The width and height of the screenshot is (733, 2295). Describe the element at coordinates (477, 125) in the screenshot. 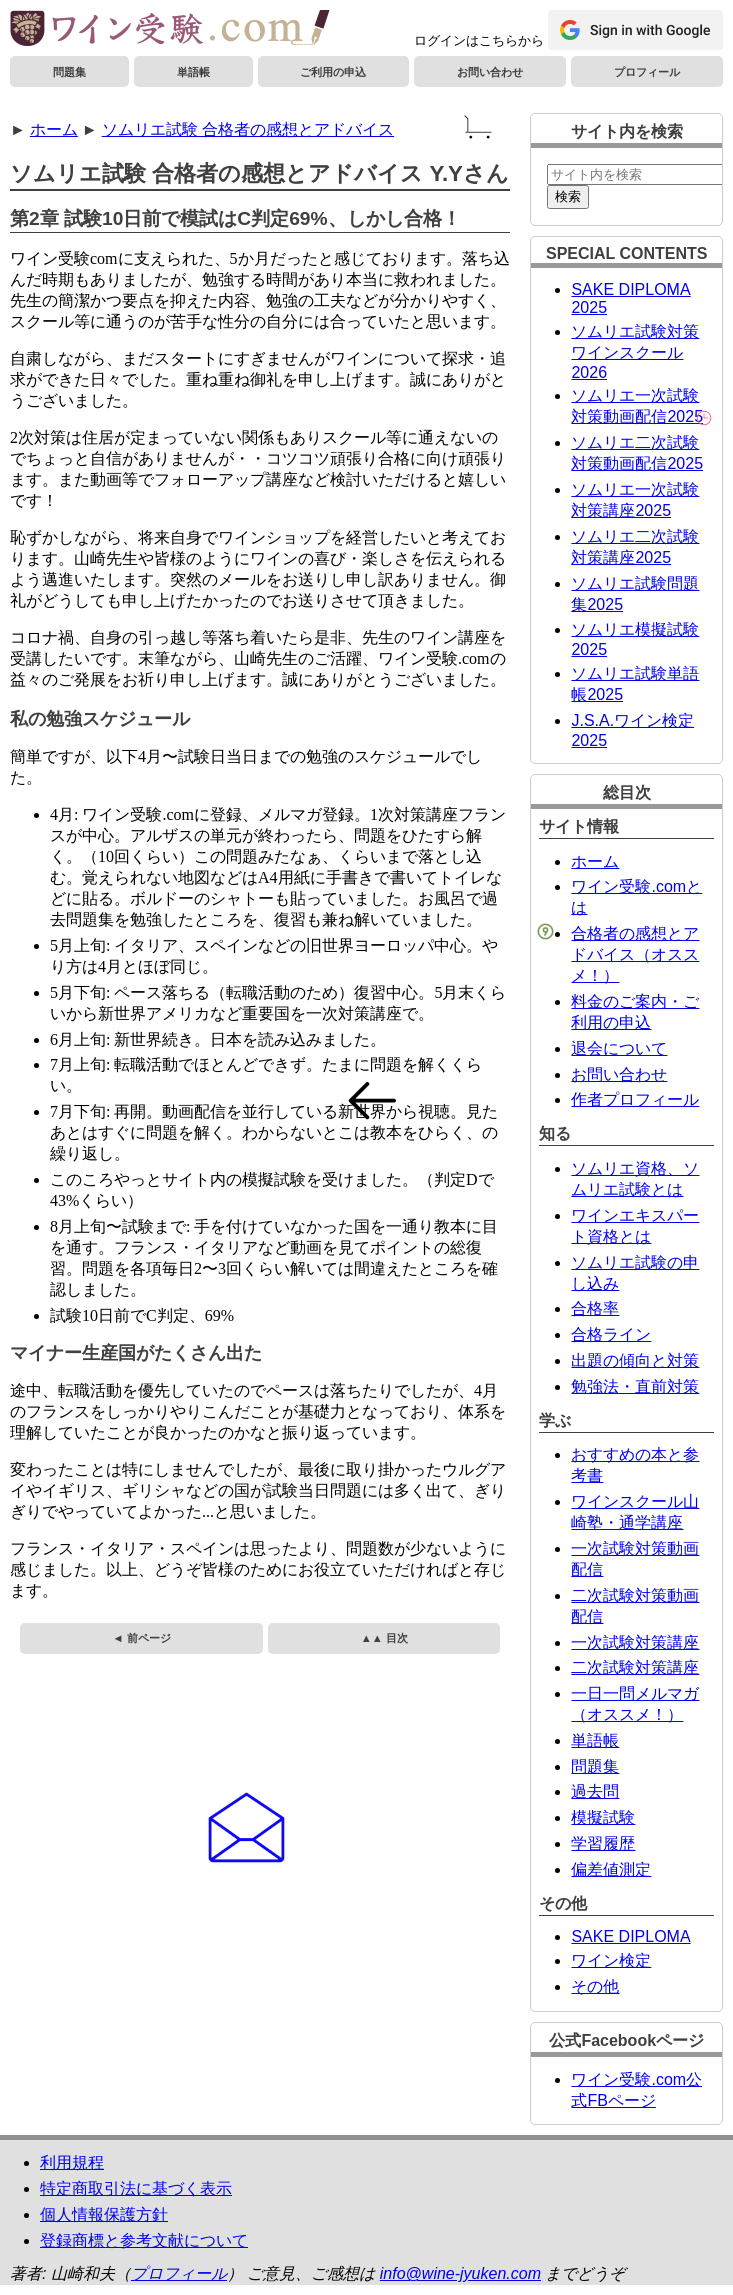

I see `view shopping cart` at that location.